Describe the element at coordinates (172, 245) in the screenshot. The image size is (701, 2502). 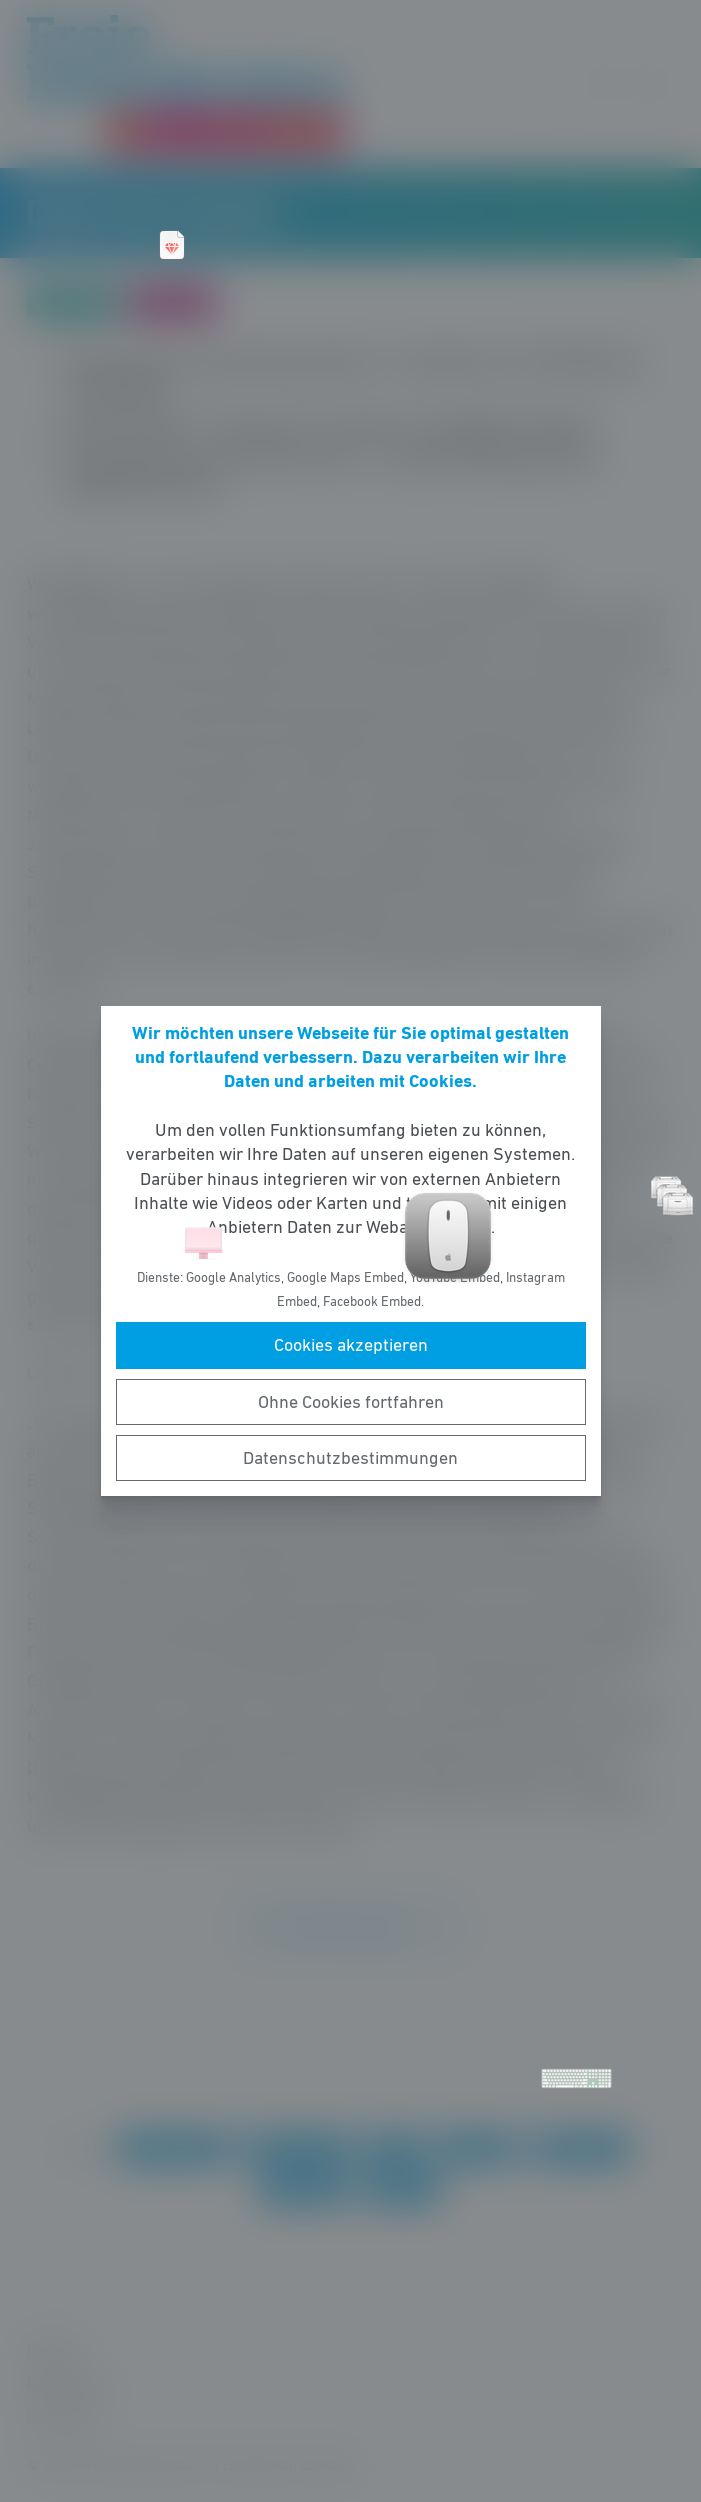
I see `a ruby programming language source file` at that location.